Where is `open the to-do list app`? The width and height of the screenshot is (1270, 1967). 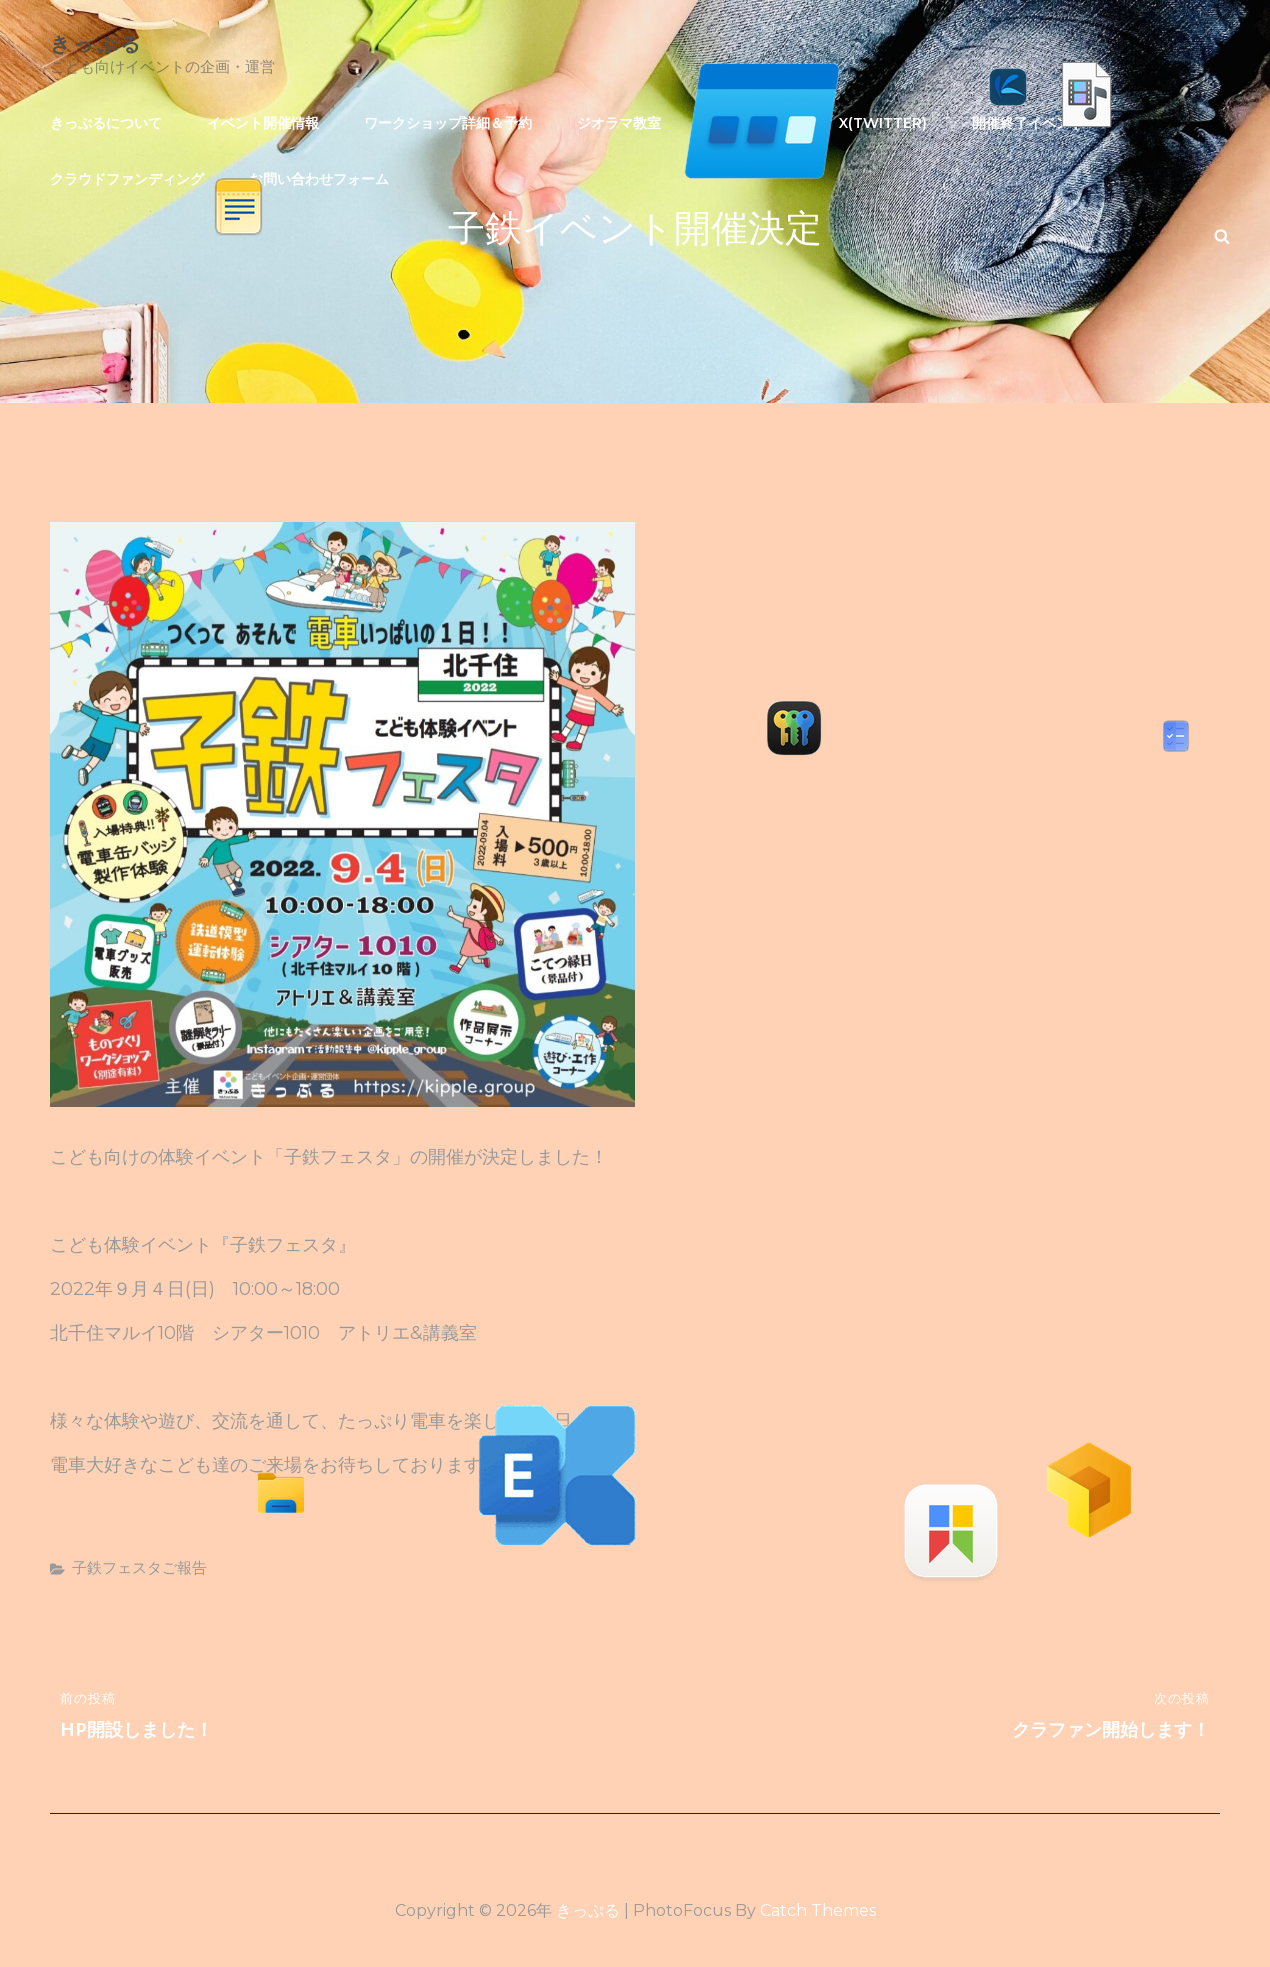 open the to-do list app is located at coordinates (1176, 736).